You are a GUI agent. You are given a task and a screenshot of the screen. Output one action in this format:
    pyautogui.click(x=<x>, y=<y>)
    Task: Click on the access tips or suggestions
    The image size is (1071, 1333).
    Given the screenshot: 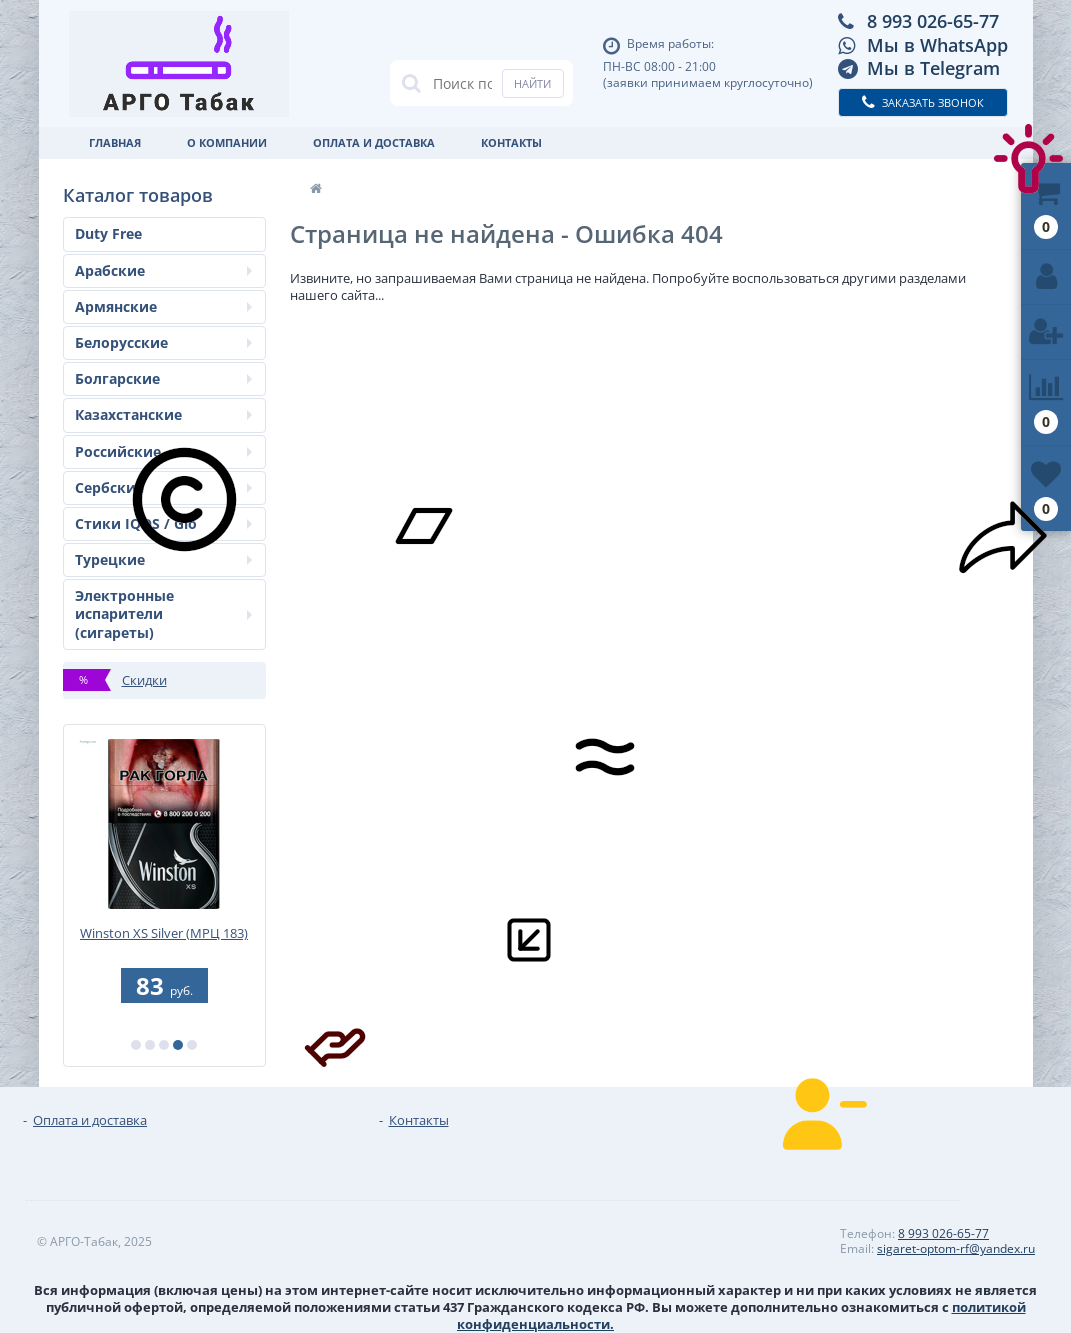 What is the action you would take?
    pyautogui.click(x=1028, y=158)
    